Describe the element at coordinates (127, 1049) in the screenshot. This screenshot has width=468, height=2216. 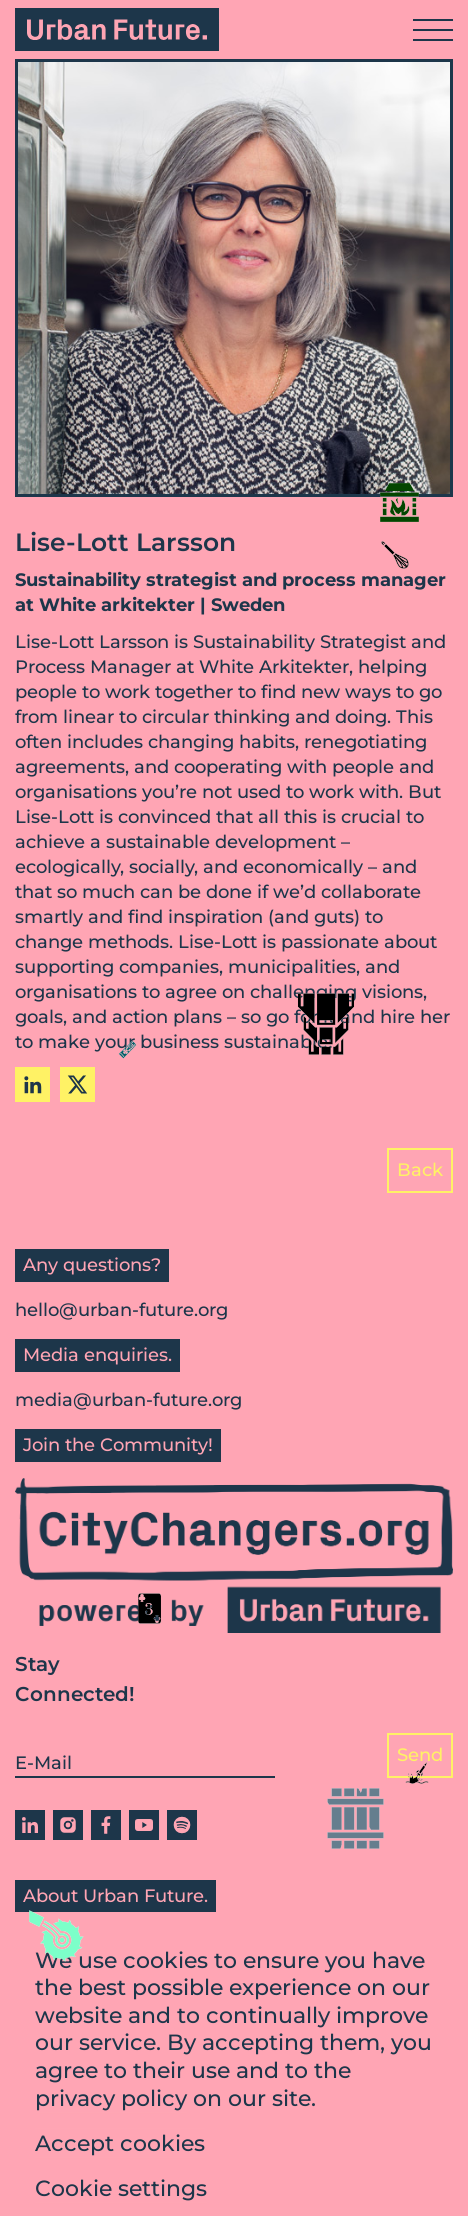
I see `access remote control features` at that location.